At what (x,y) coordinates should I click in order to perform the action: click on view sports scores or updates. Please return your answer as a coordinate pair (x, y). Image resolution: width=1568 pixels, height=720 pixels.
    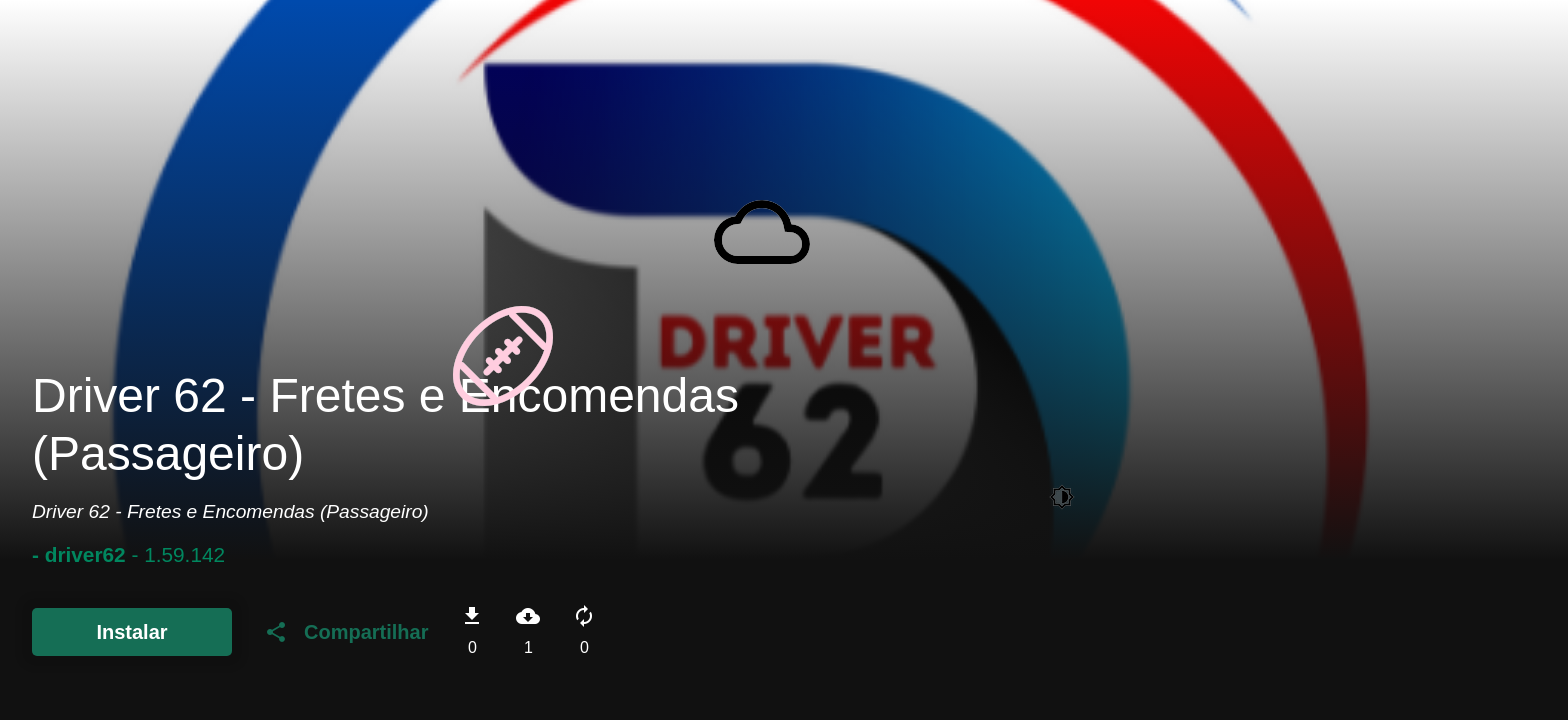
    Looking at the image, I should click on (503, 356).